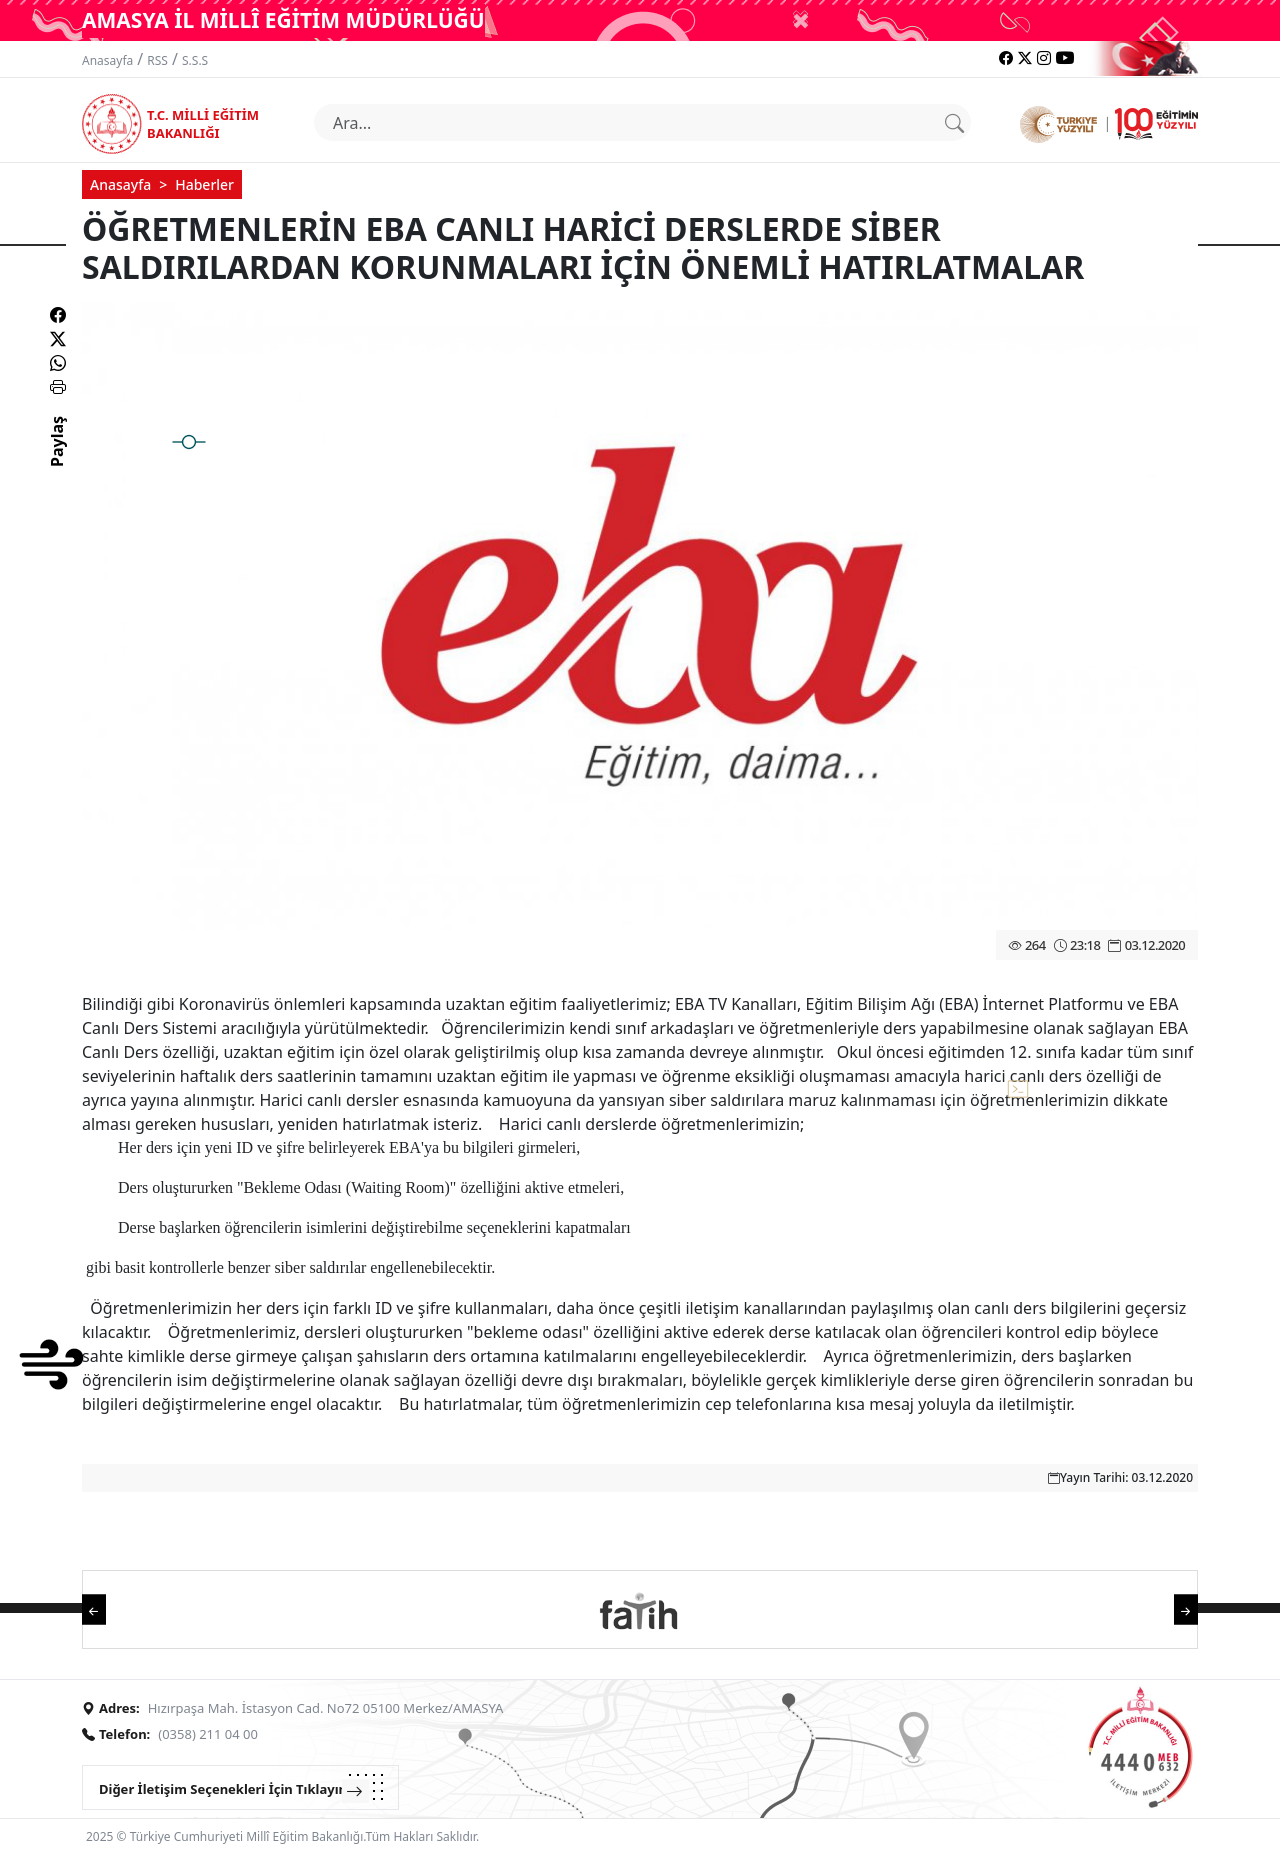 The width and height of the screenshot is (1280, 1855). What do you see at coordinates (189, 442) in the screenshot?
I see `view commit history` at bounding box center [189, 442].